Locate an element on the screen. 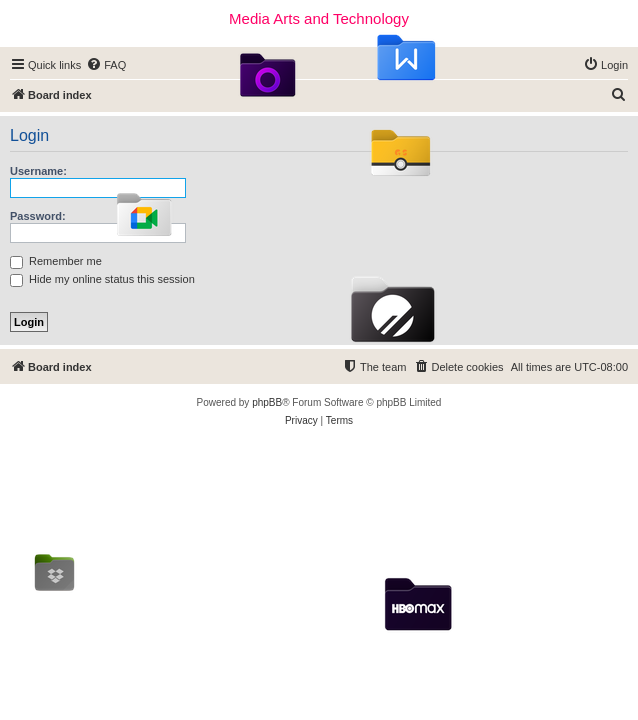  open folder containing pokémon game files is located at coordinates (400, 154).